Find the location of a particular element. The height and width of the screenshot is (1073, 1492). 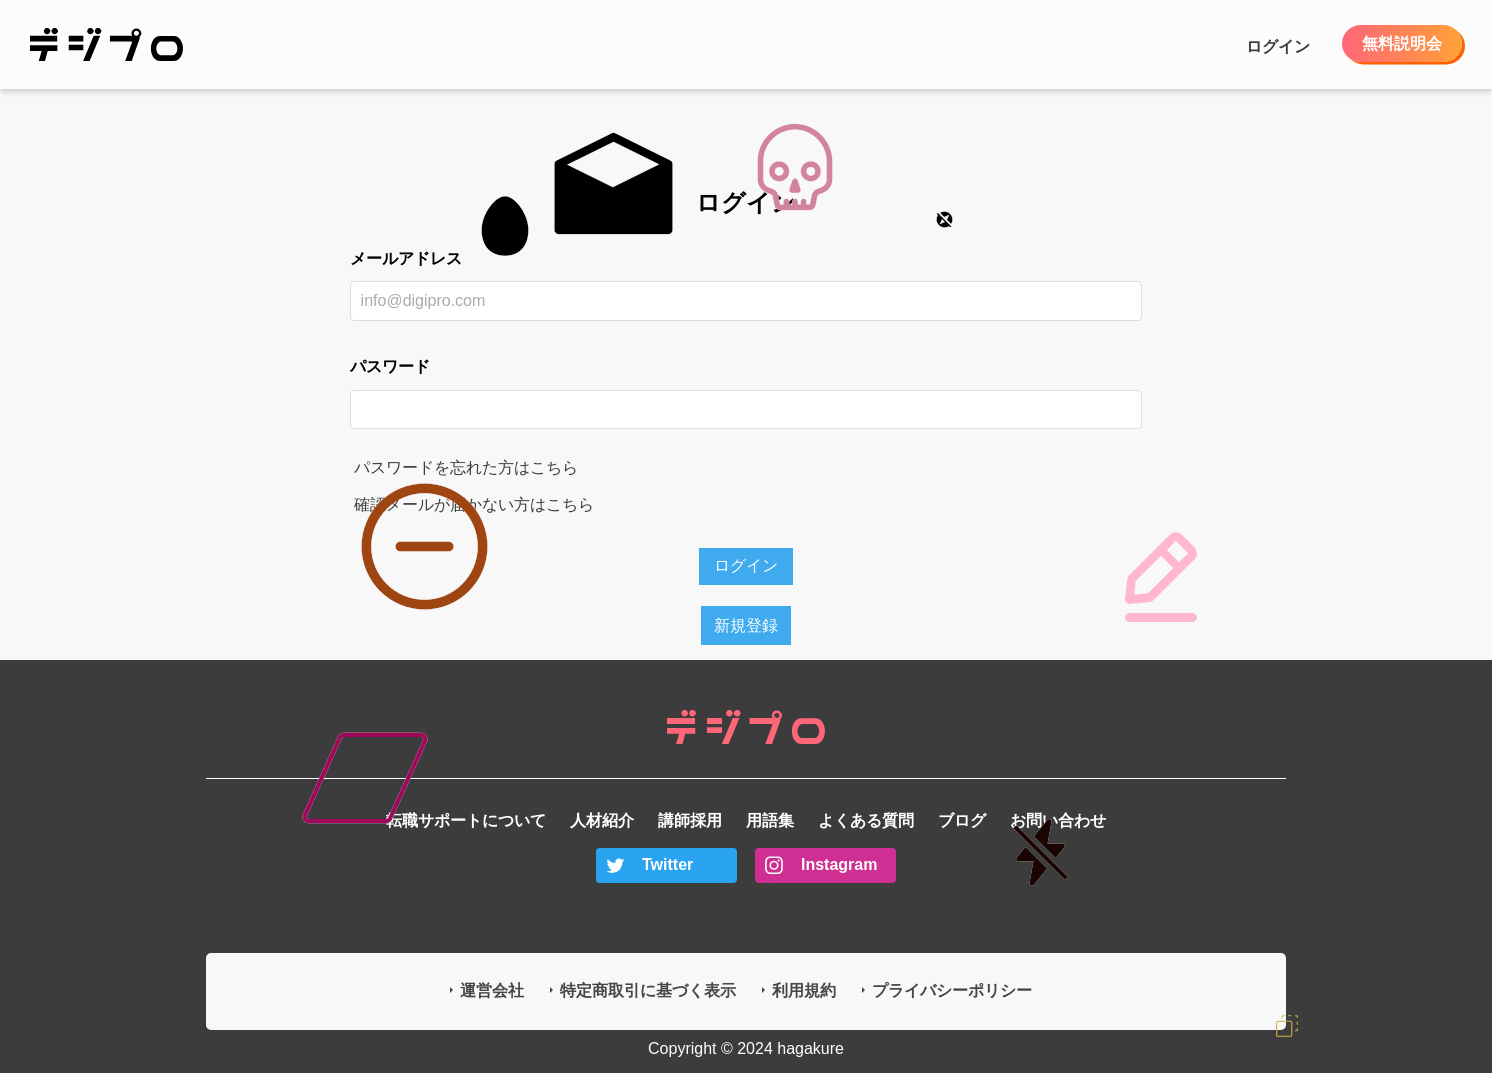

edit content or text is located at coordinates (1161, 577).